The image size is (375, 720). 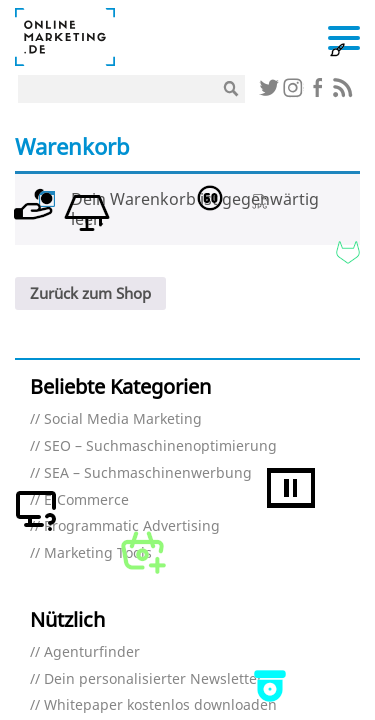 What do you see at coordinates (270, 686) in the screenshot?
I see `access security camera settings` at bounding box center [270, 686].